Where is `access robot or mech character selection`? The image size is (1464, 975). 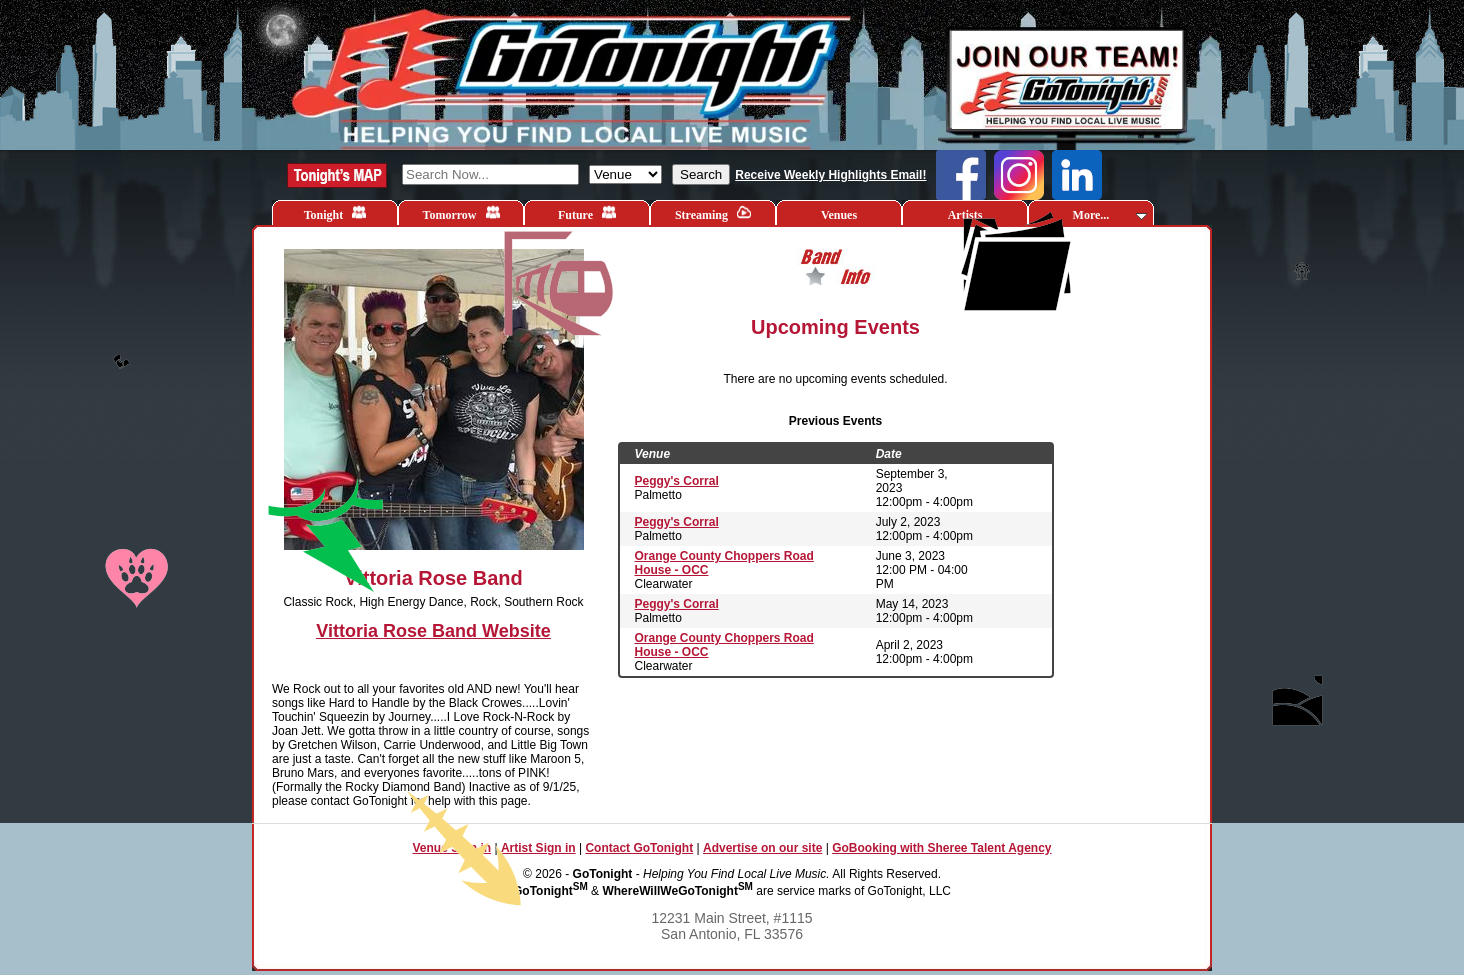
access robot or mech character selection is located at coordinates (1302, 271).